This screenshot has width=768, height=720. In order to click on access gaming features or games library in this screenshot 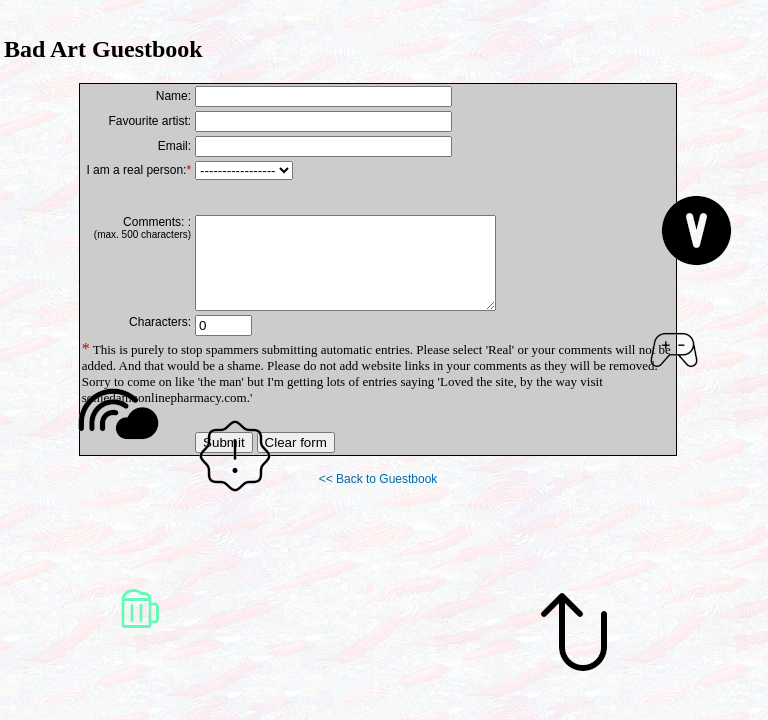, I will do `click(674, 350)`.